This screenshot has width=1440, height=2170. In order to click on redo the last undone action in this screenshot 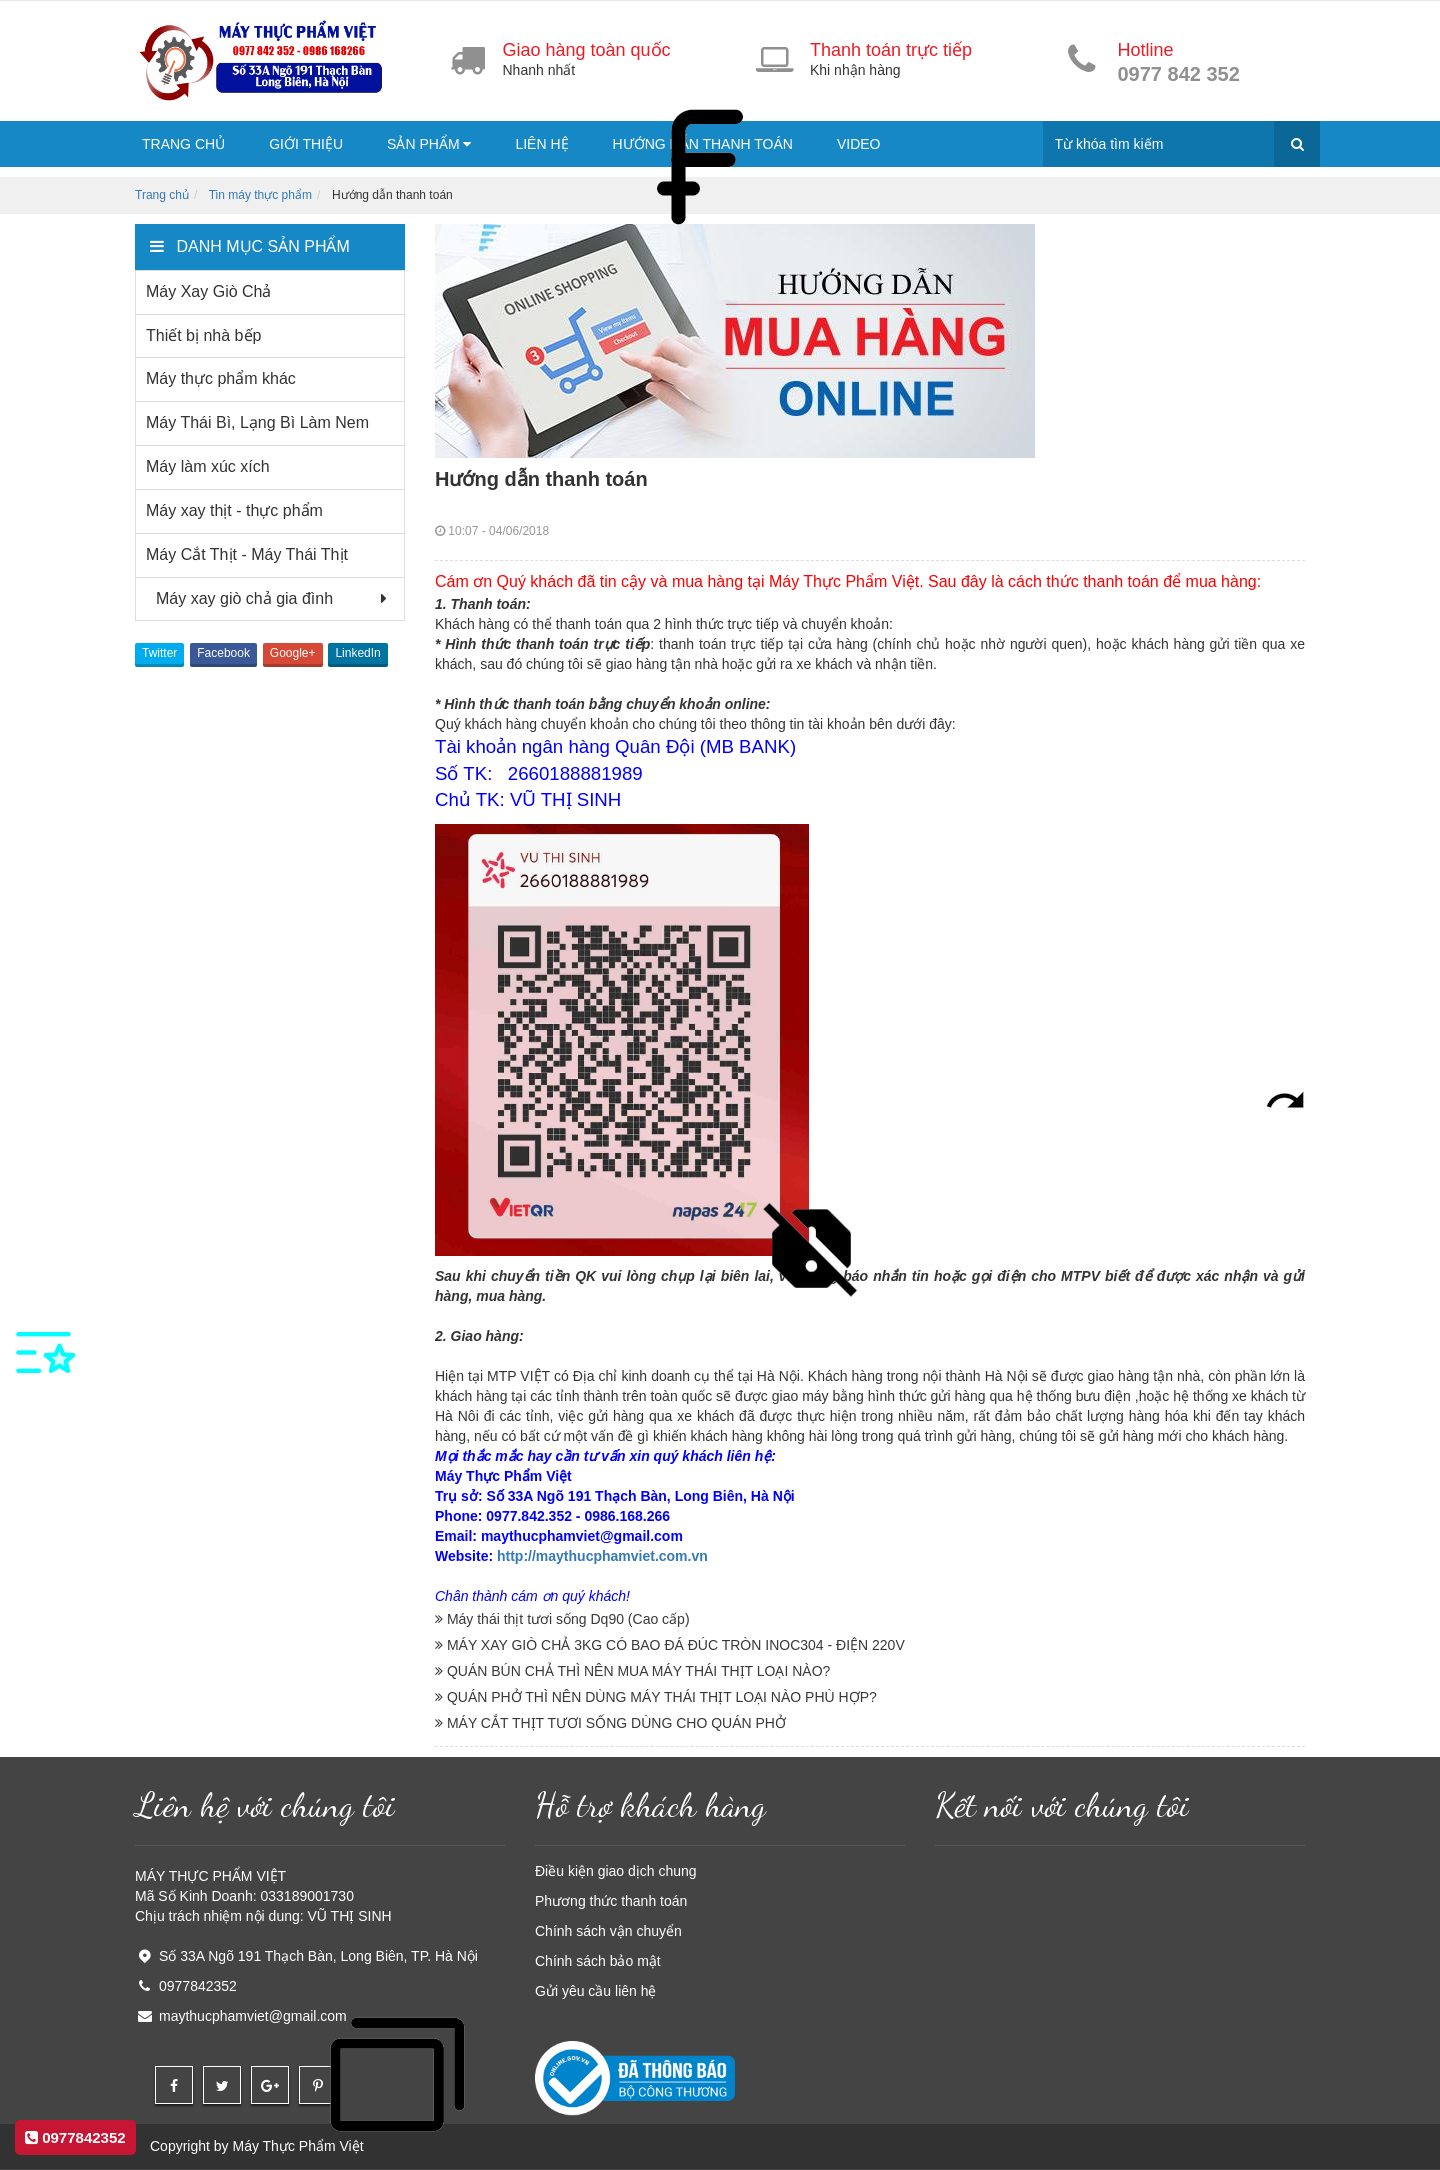, I will do `click(1285, 1100)`.